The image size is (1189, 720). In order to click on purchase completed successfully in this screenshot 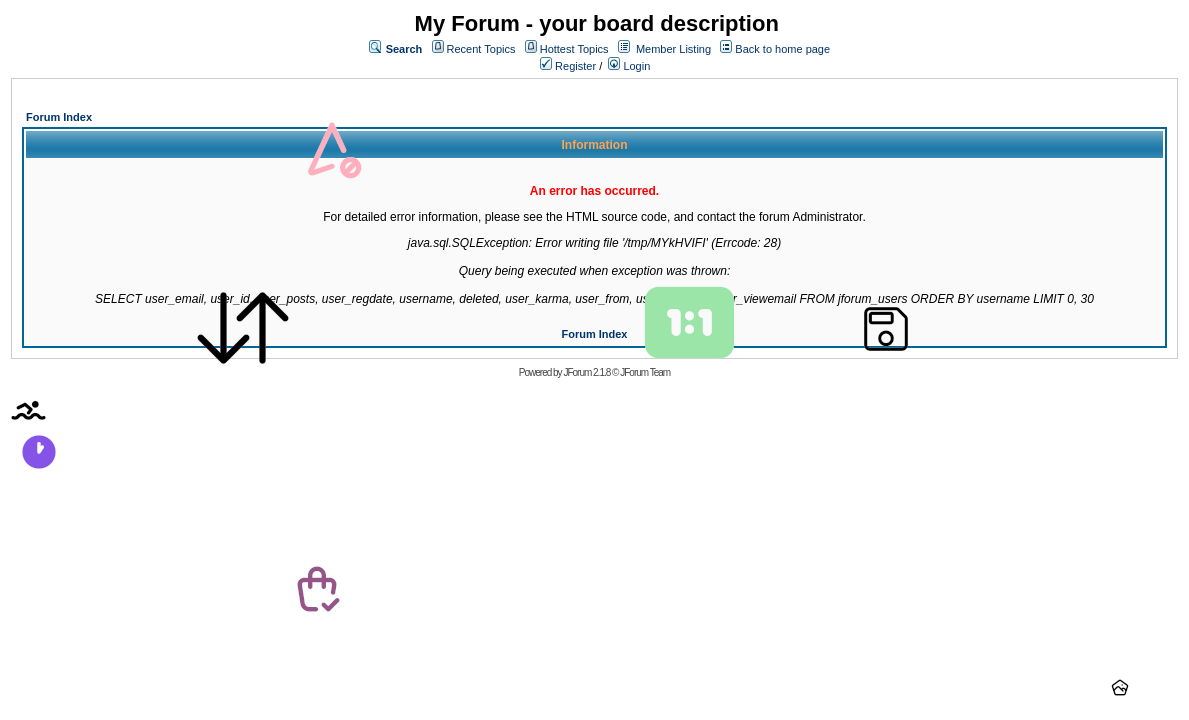, I will do `click(317, 589)`.